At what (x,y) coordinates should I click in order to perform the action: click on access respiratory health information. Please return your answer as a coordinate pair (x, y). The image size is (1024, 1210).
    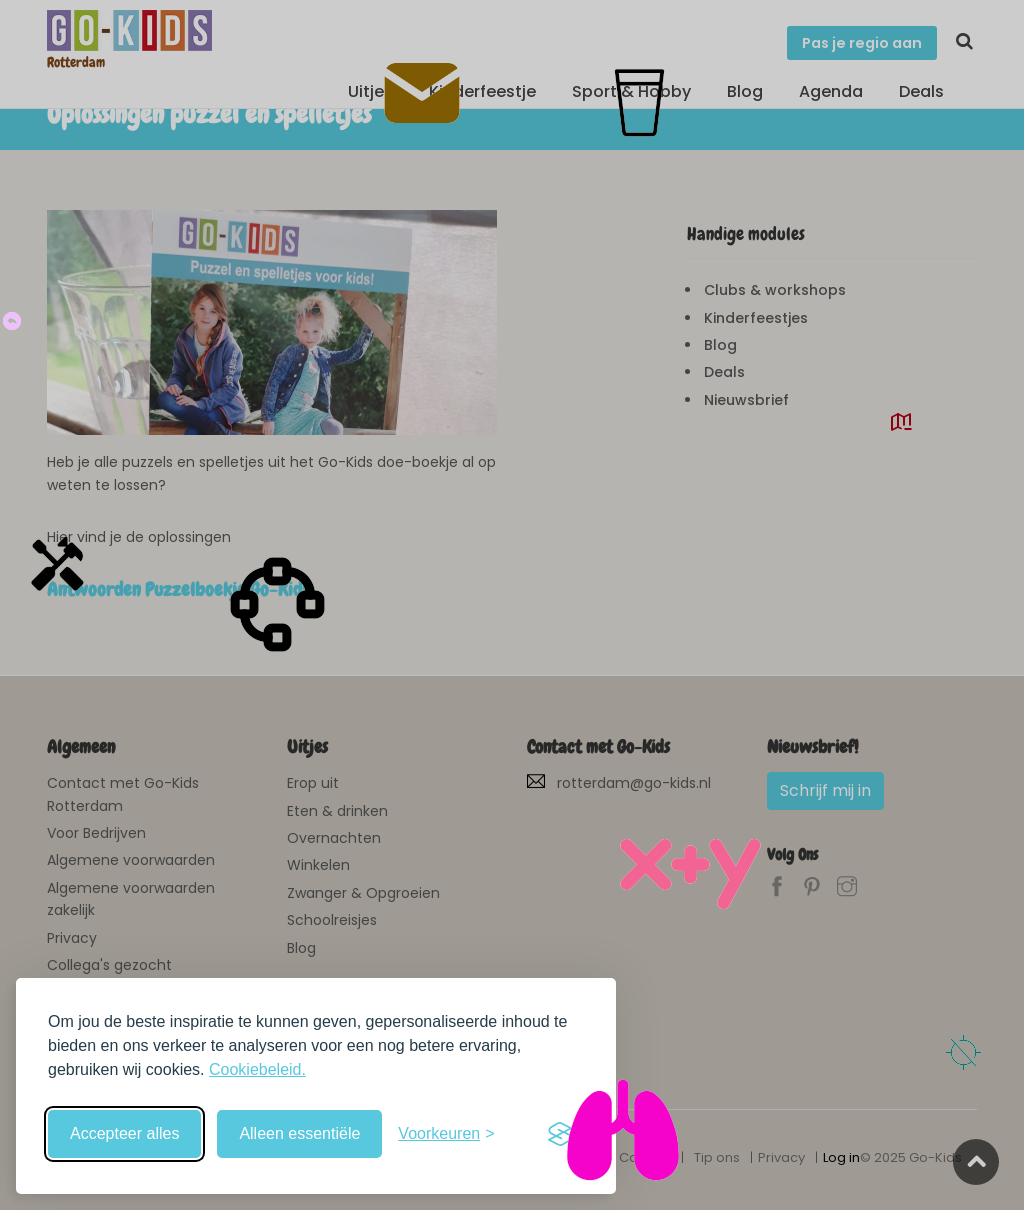
    Looking at the image, I should click on (623, 1130).